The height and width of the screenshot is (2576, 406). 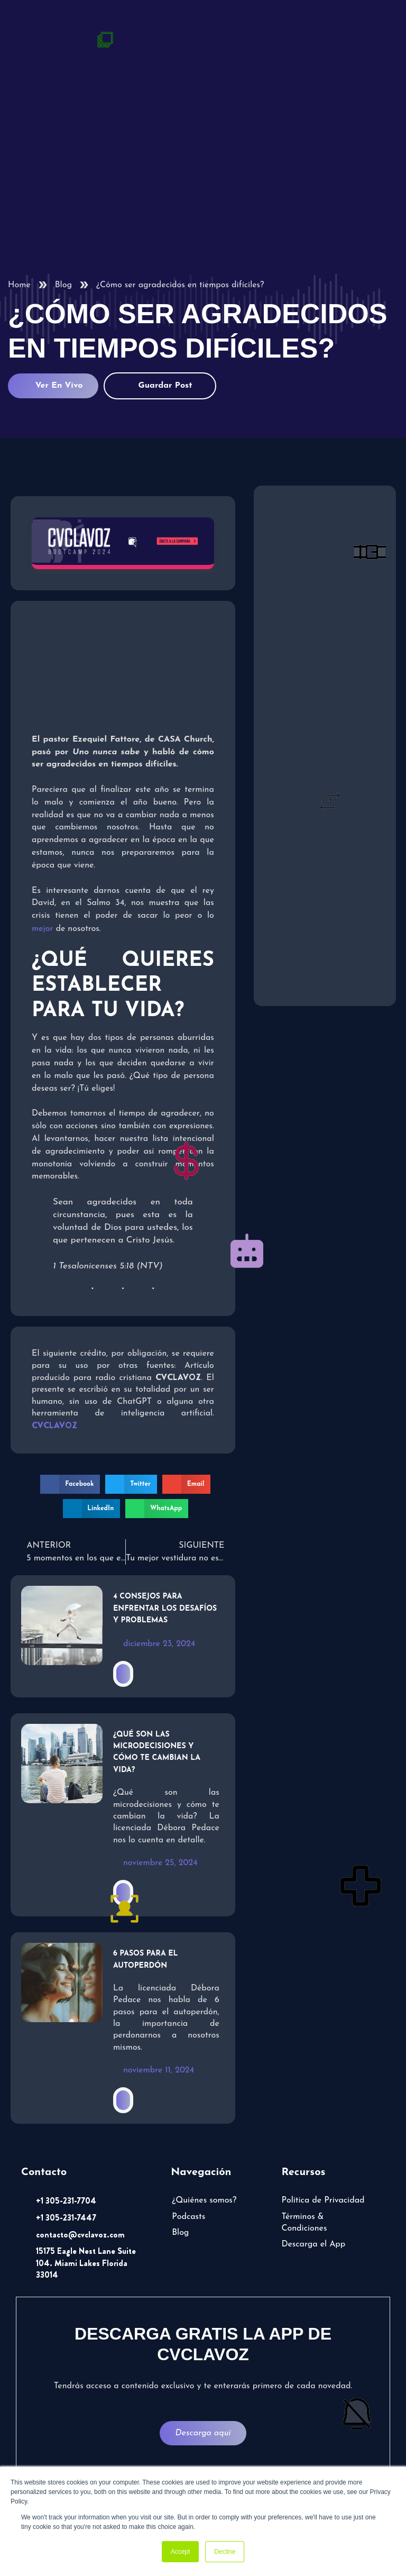 What do you see at coordinates (124, 1908) in the screenshot?
I see `focus on current user profile` at bounding box center [124, 1908].